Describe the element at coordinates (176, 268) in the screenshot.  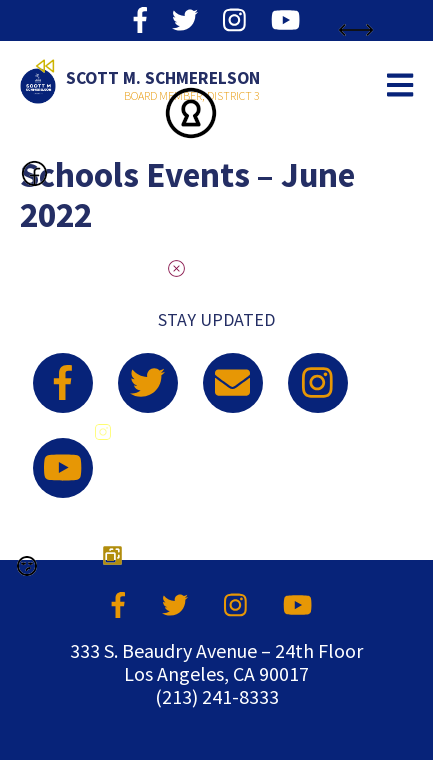
I see `close or dismiss a dialog` at that location.